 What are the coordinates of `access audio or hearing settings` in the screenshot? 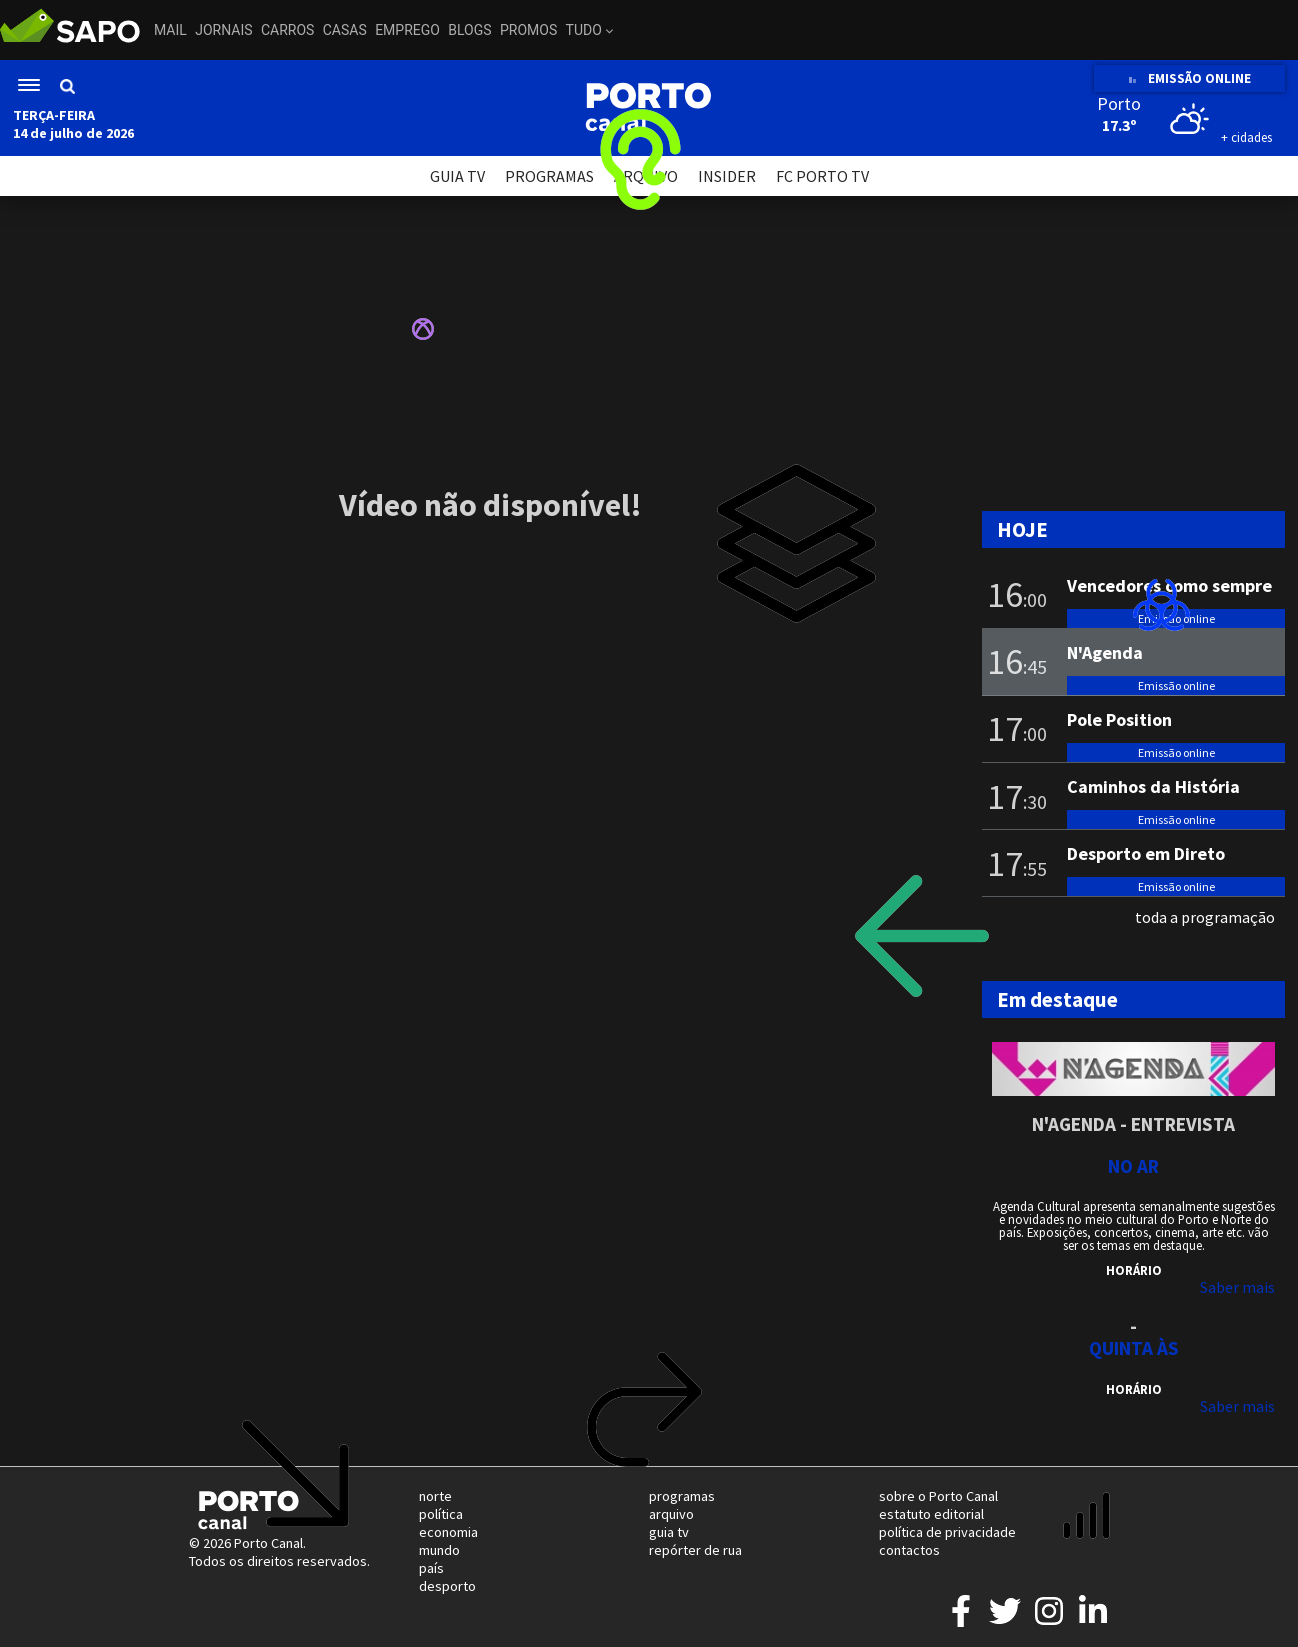 It's located at (640, 159).